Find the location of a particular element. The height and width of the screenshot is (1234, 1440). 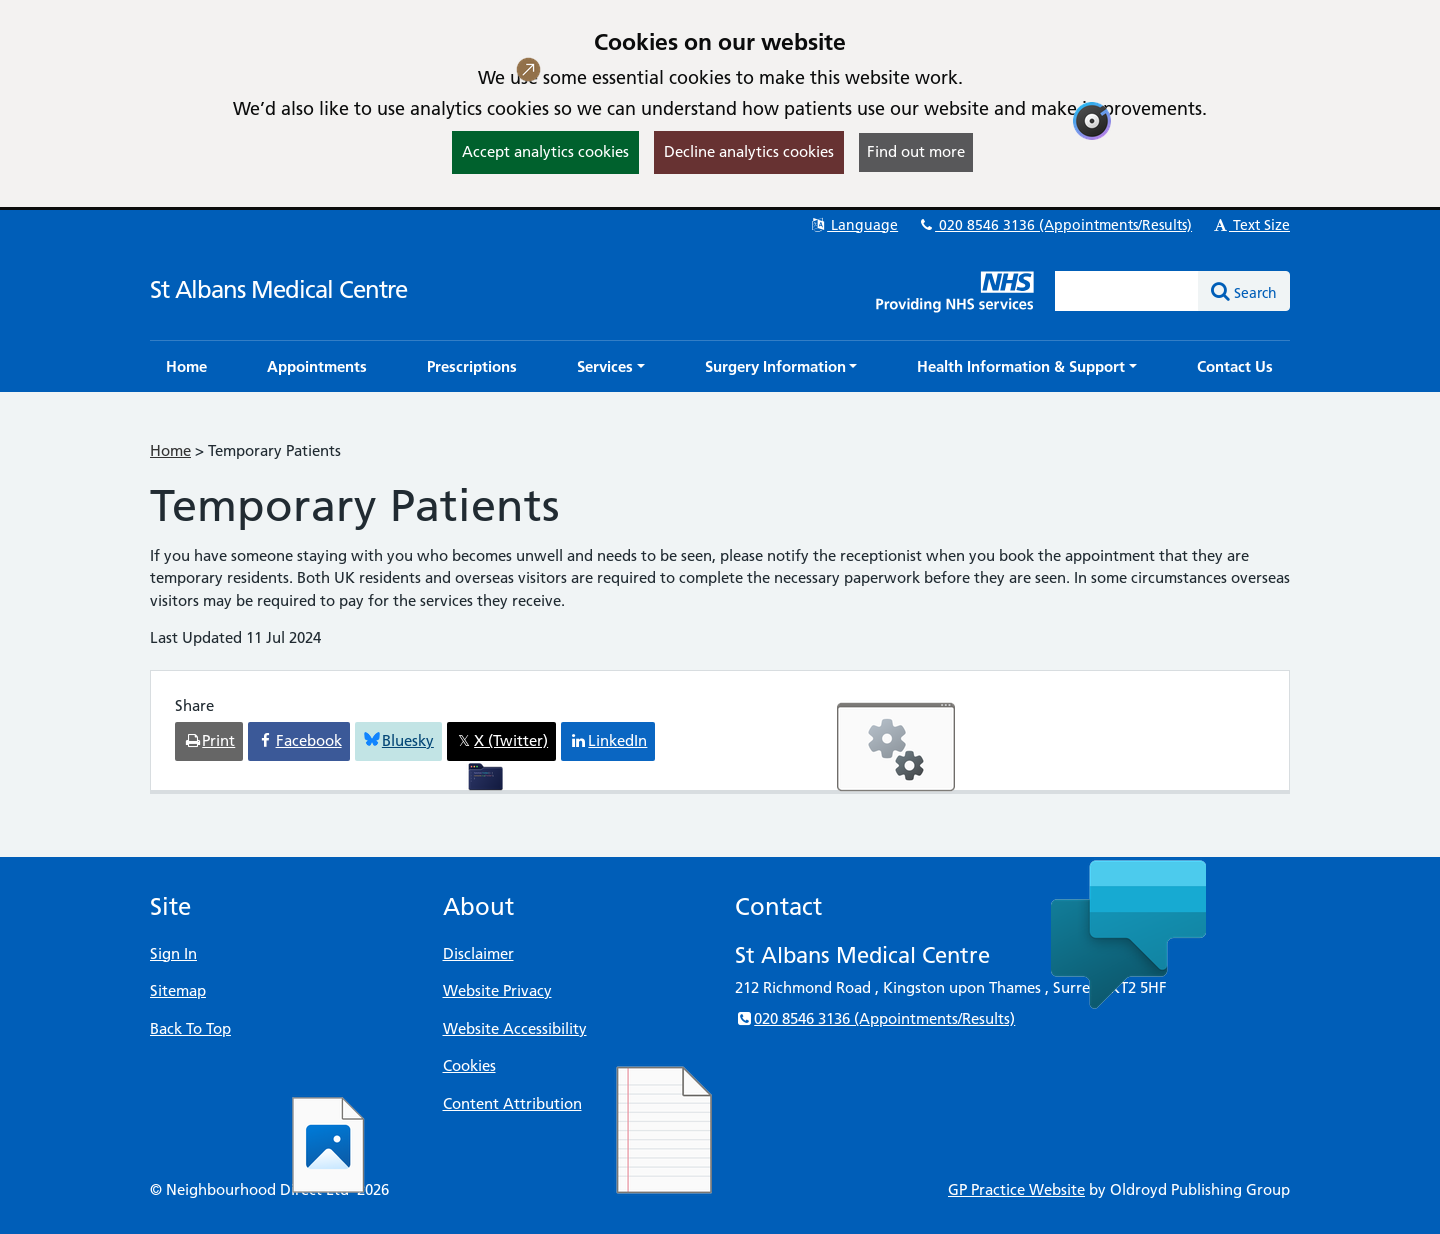

open programming projects folder is located at coordinates (485, 777).